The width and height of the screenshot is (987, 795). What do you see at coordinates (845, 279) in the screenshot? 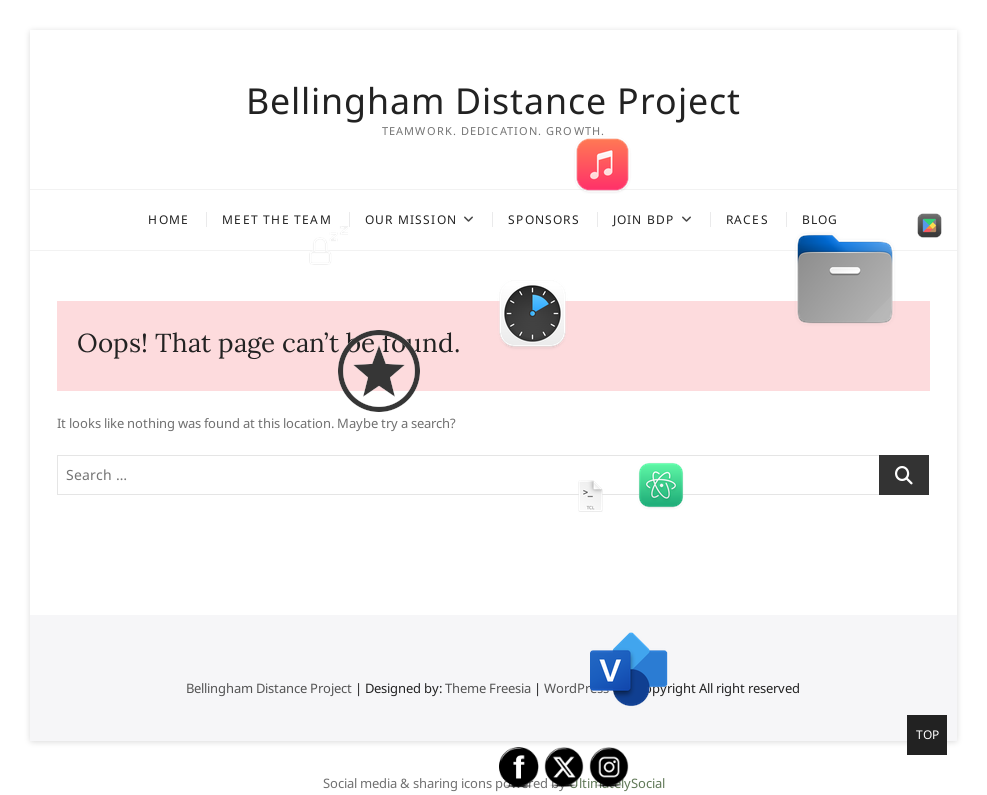
I see `open the file manager application` at bounding box center [845, 279].